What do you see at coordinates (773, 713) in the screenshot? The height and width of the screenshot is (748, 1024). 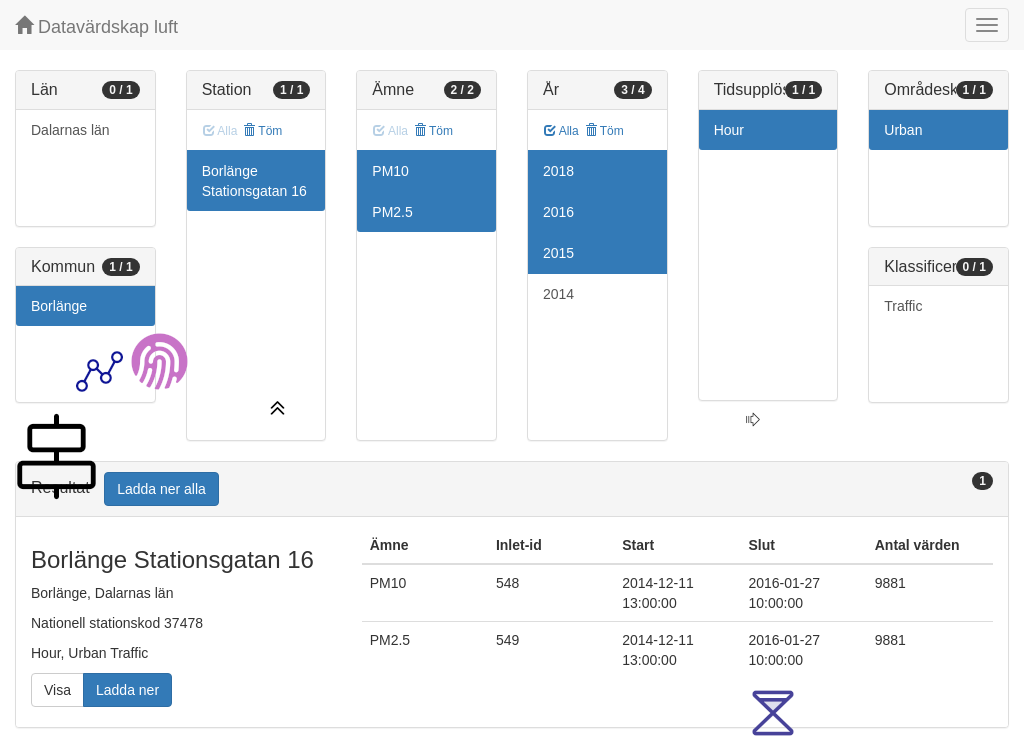 I see `indicates high time remaining on a timer or process` at bounding box center [773, 713].